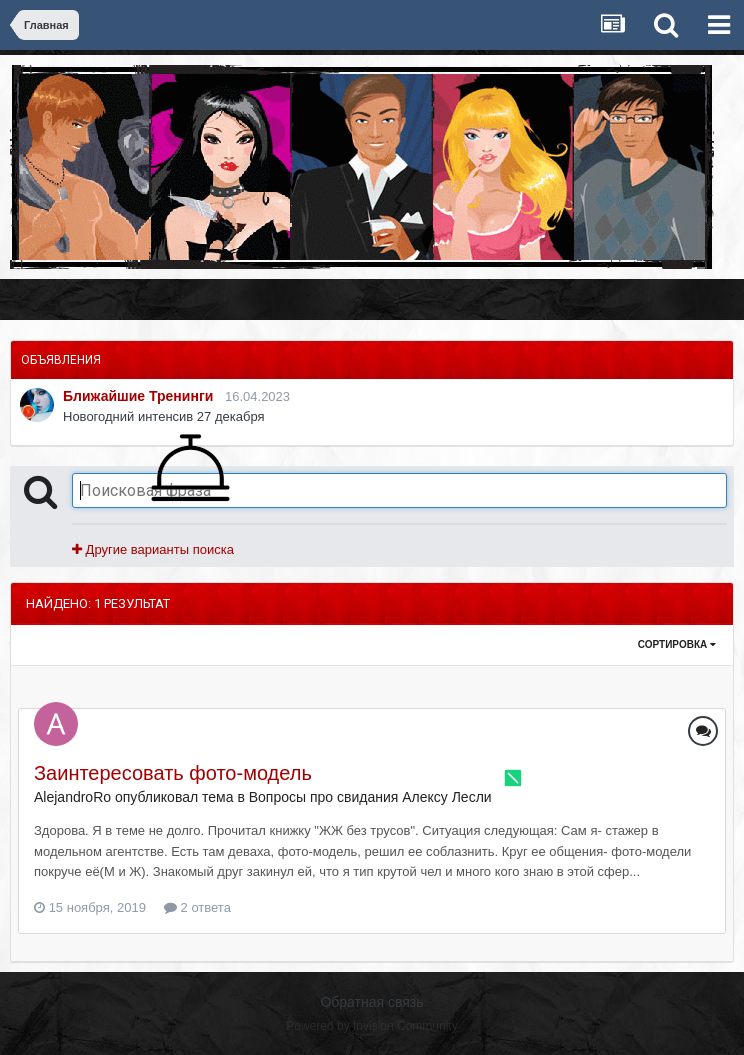 This screenshot has width=744, height=1055. Describe the element at coordinates (190, 470) in the screenshot. I see `request assistance or service` at that location.